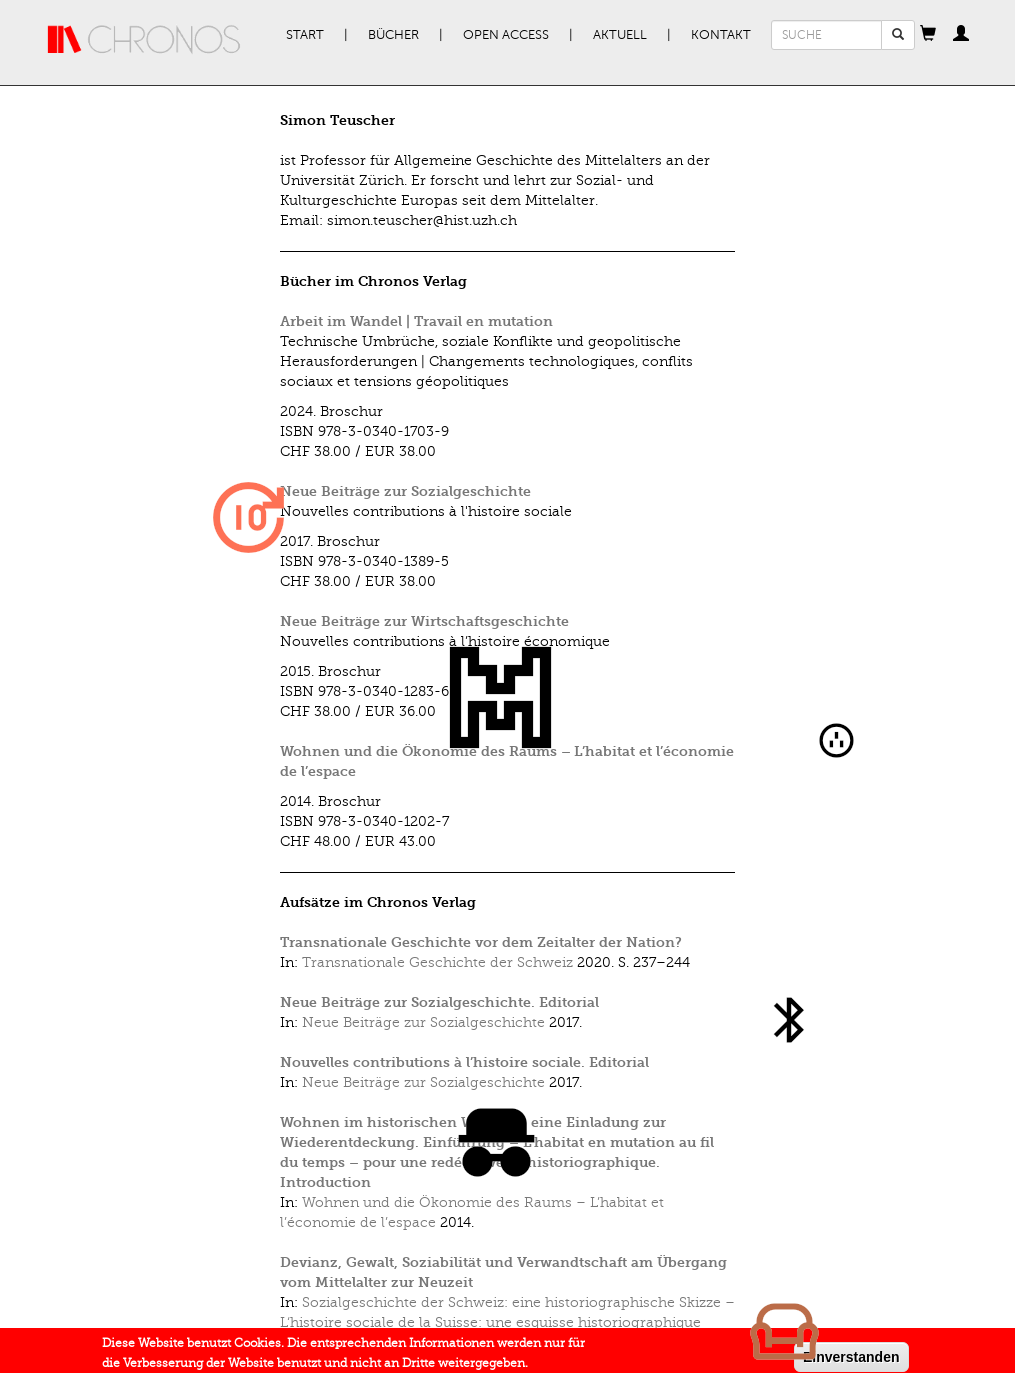 The width and height of the screenshot is (1015, 1373). I want to click on mixtral AI model logo, so click(500, 697).